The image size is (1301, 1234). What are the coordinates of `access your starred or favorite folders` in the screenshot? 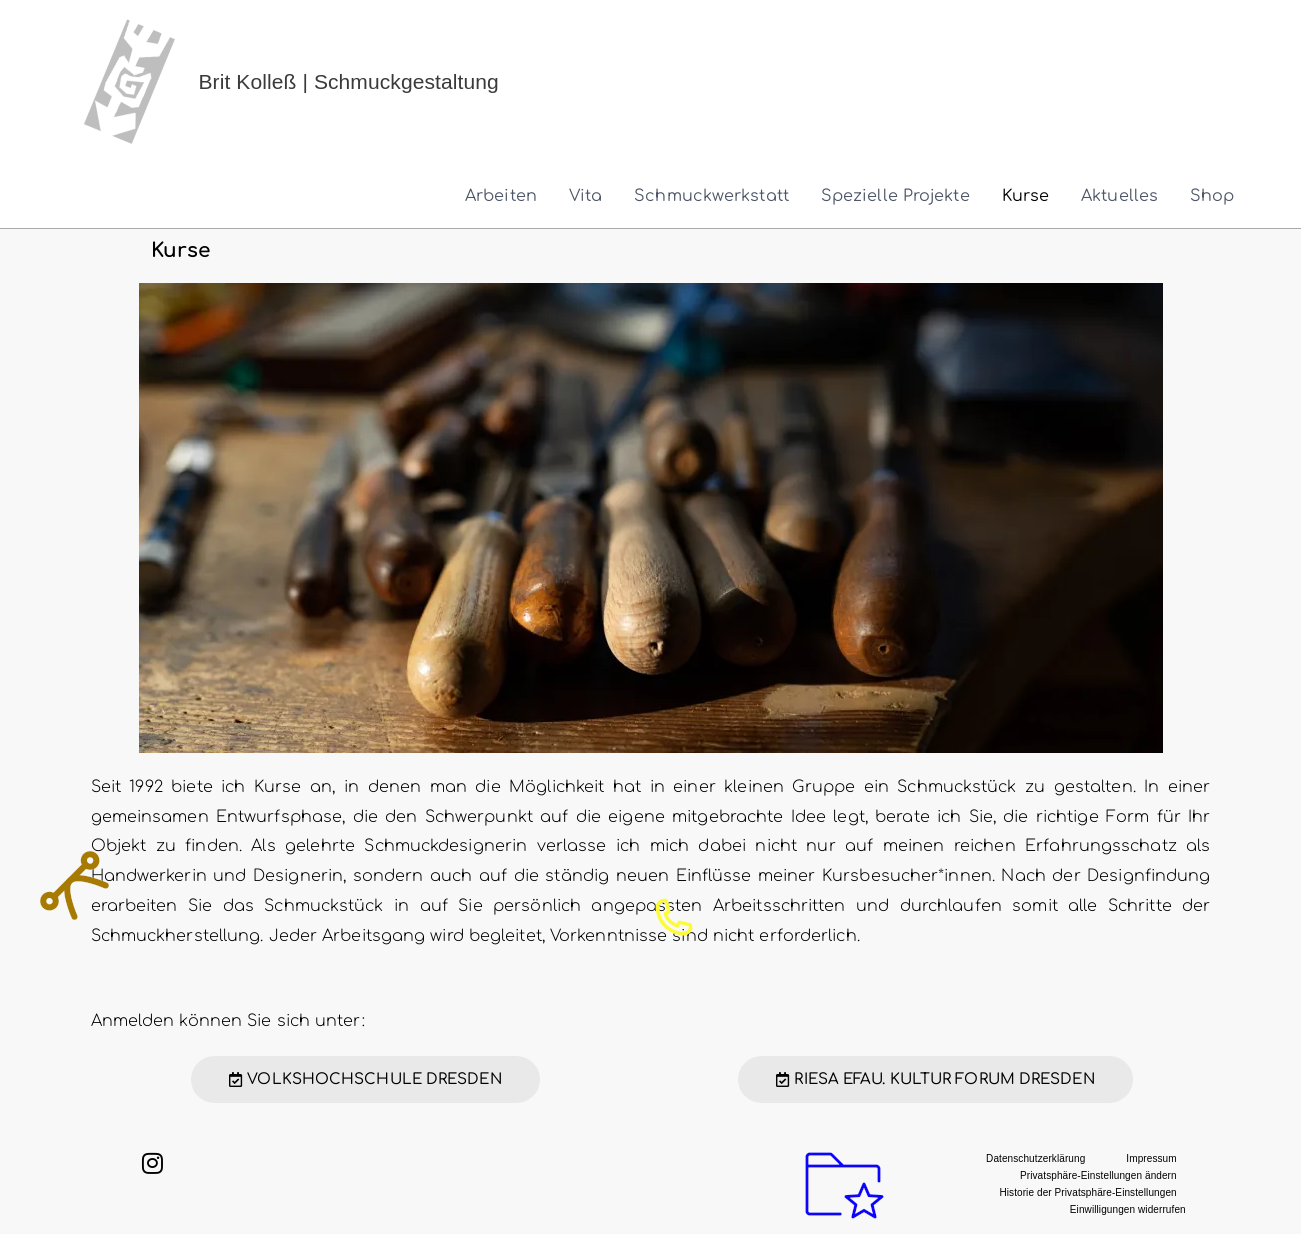 It's located at (843, 1184).